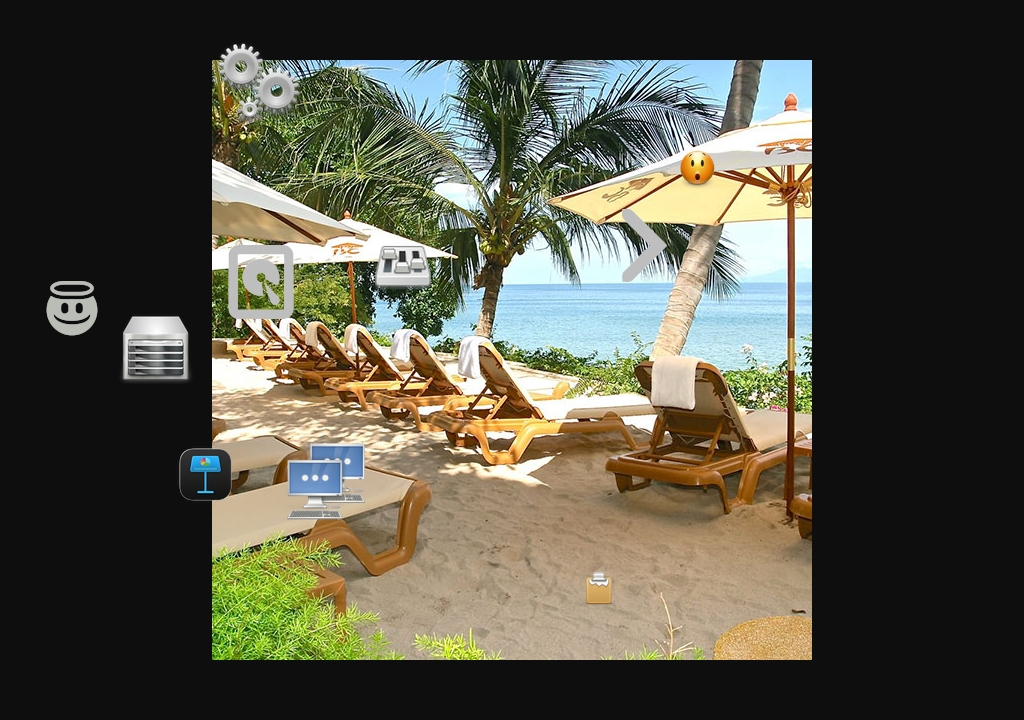 The width and height of the screenshot is (1024, 720). Describe the element at coordinates (72, 310) in the screenshot. I see `insert angel or innocent emoji in chat` at that location.